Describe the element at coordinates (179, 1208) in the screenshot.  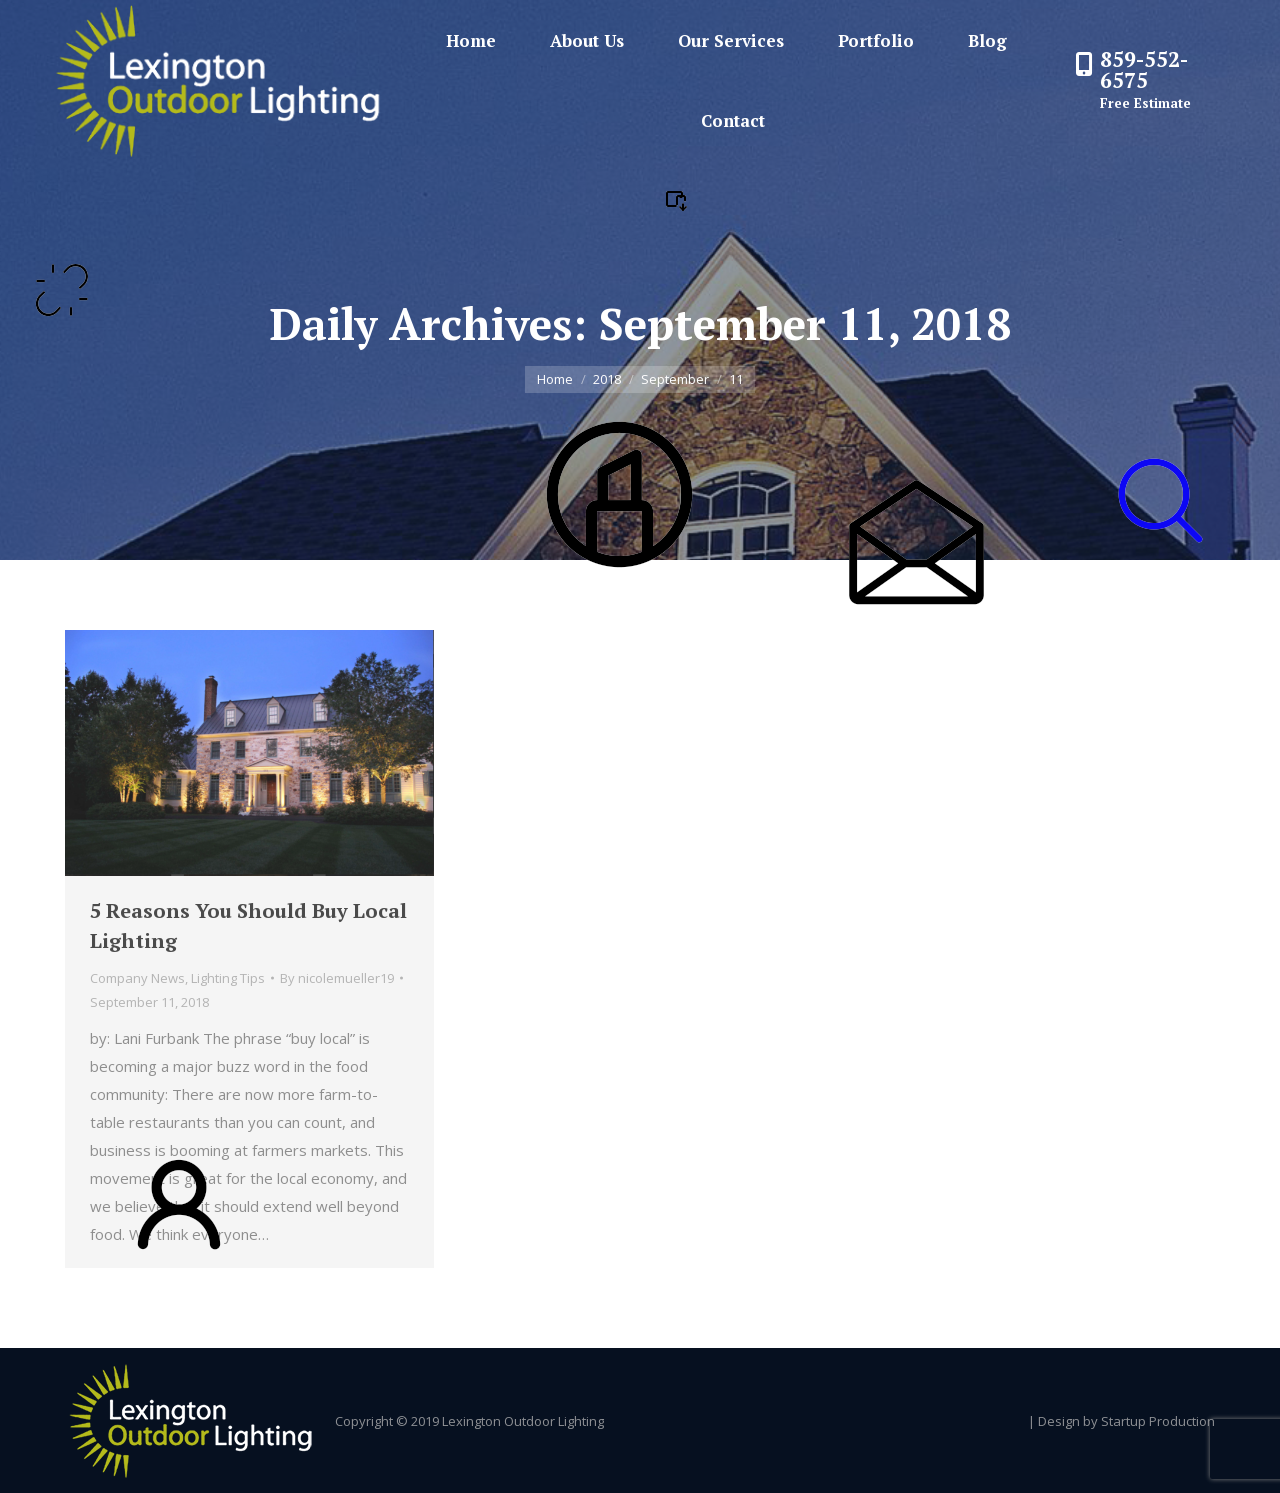
I see `view your profile` at that location.